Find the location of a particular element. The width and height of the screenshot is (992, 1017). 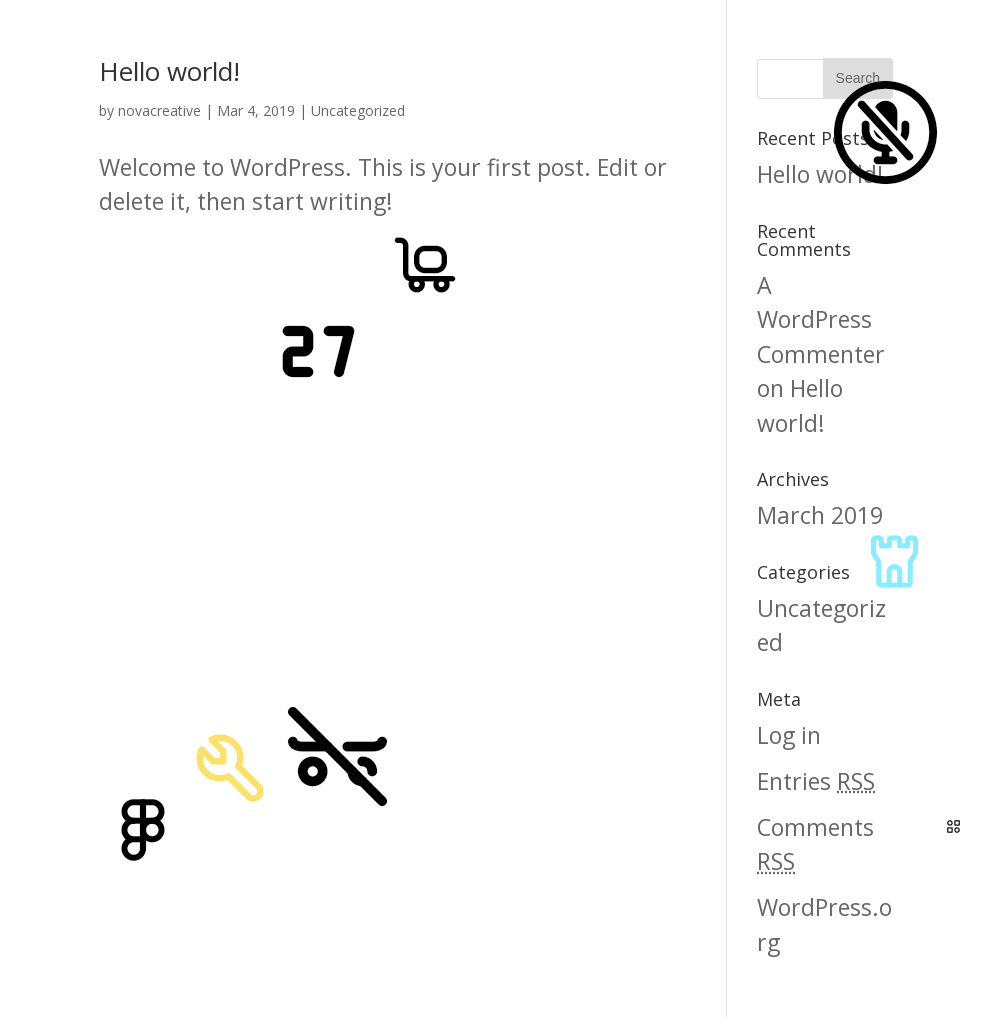

view shipping or delivery status is located at coordinates (425, 265).